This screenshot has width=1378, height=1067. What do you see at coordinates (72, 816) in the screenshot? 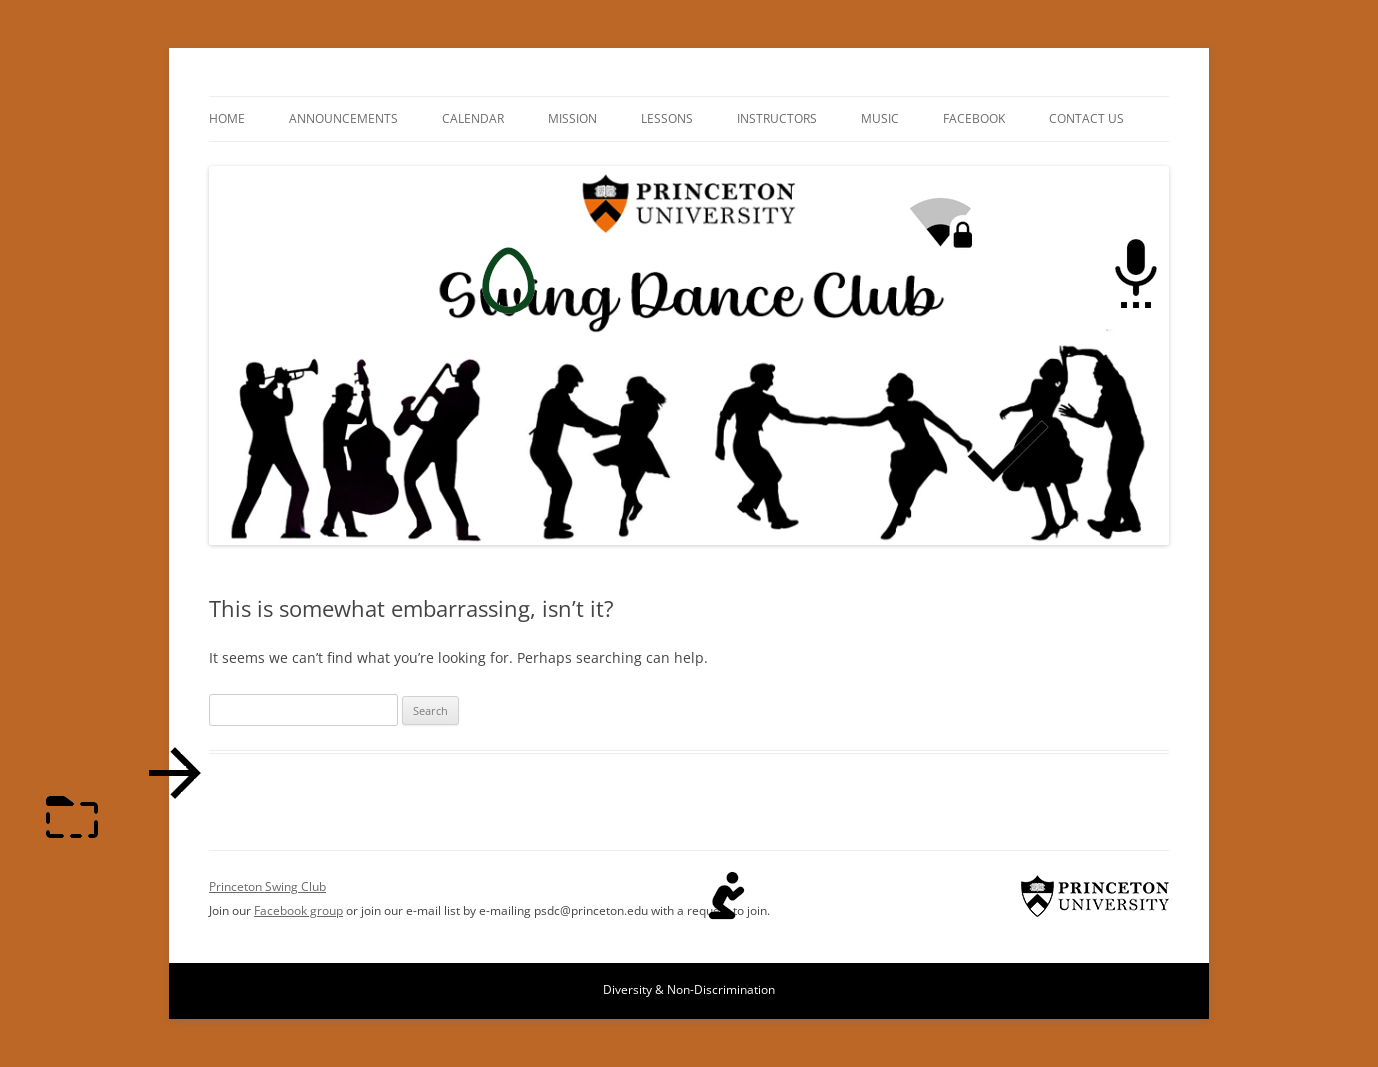
I see `create a new folder` at bounding box center [72, 816].